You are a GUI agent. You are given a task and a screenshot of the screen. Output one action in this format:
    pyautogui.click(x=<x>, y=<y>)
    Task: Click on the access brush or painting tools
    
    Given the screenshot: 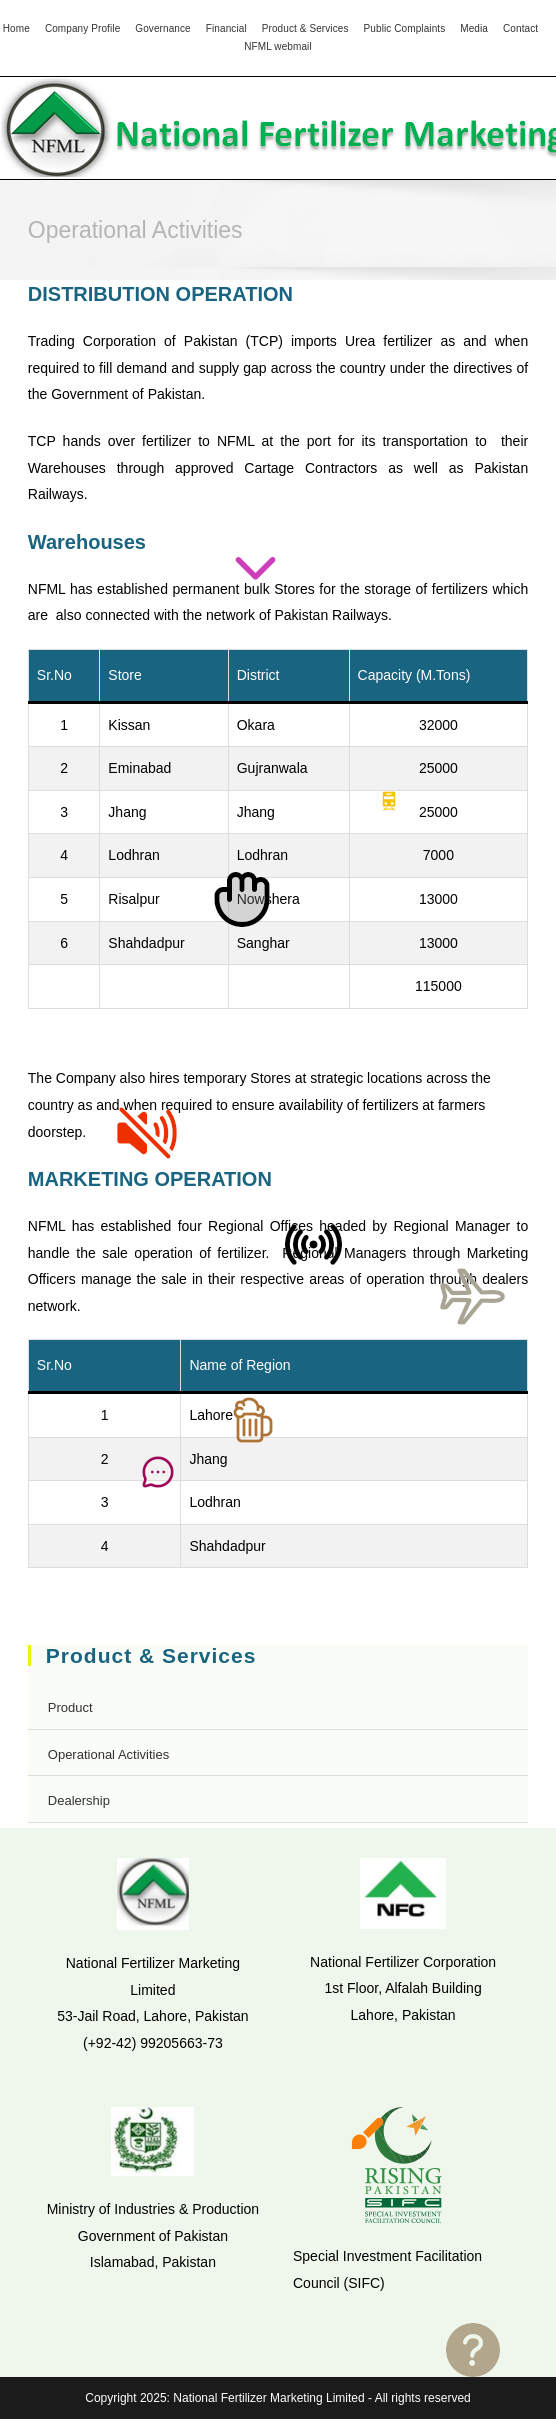 What is the action you would take?
    pyautogui.click(x=367, y=2133)
    